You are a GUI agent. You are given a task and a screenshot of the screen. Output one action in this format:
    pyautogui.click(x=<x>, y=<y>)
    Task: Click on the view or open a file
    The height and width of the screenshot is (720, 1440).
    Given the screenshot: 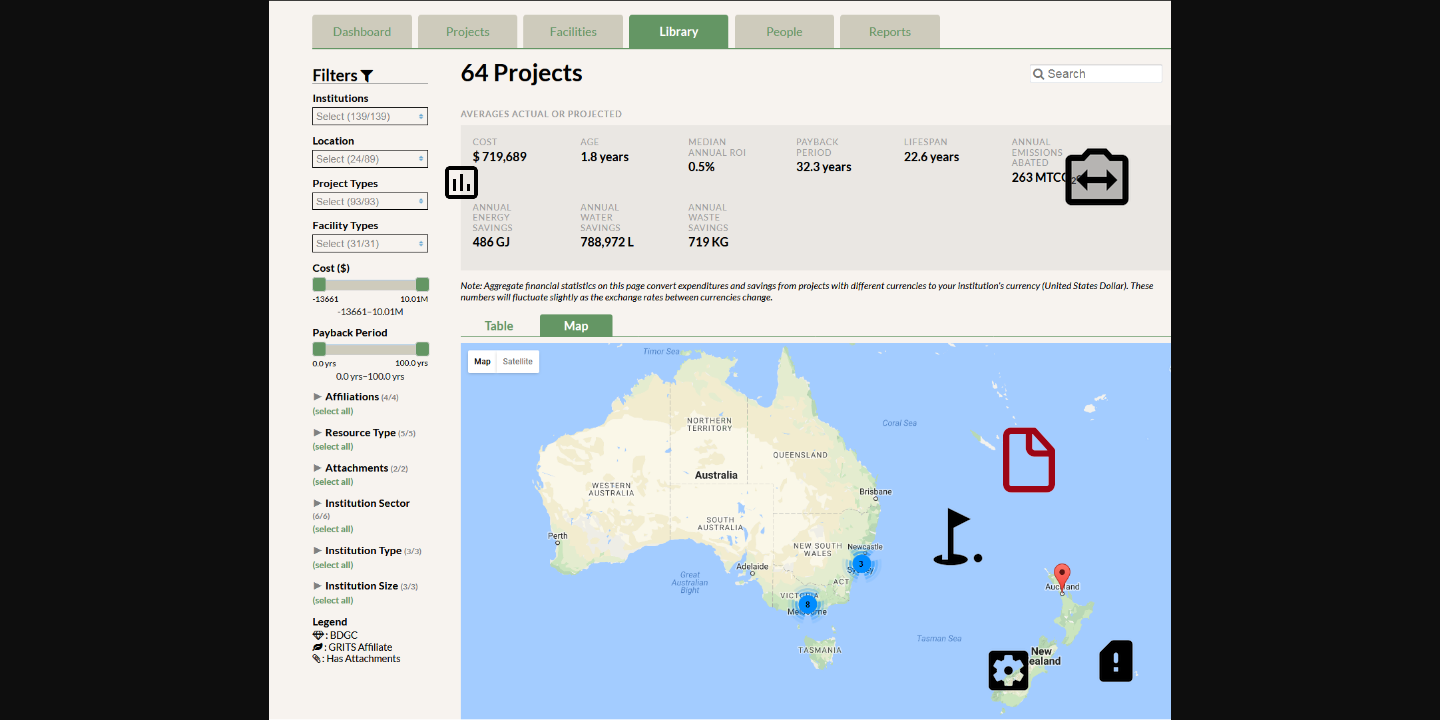 What is the action you would take?
    pyautogui.click(x=1029, y=460)
    